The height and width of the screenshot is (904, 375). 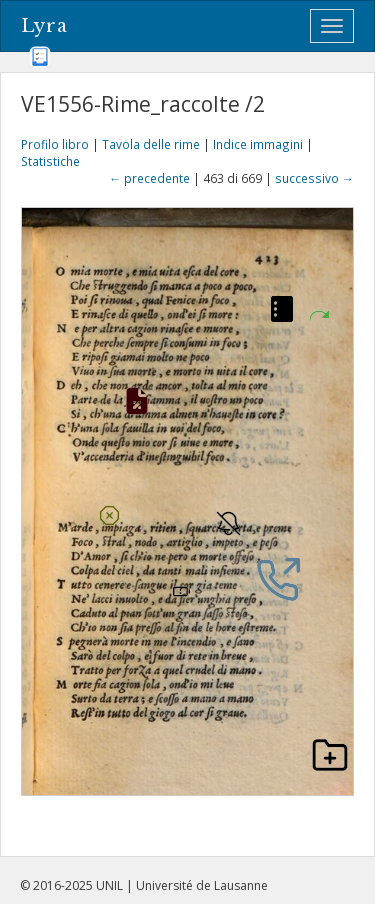 What do you see at coordinates (282, 309) in the screenshot?
I see `view or edit screenplay documents` at bounding box center [282, 309].